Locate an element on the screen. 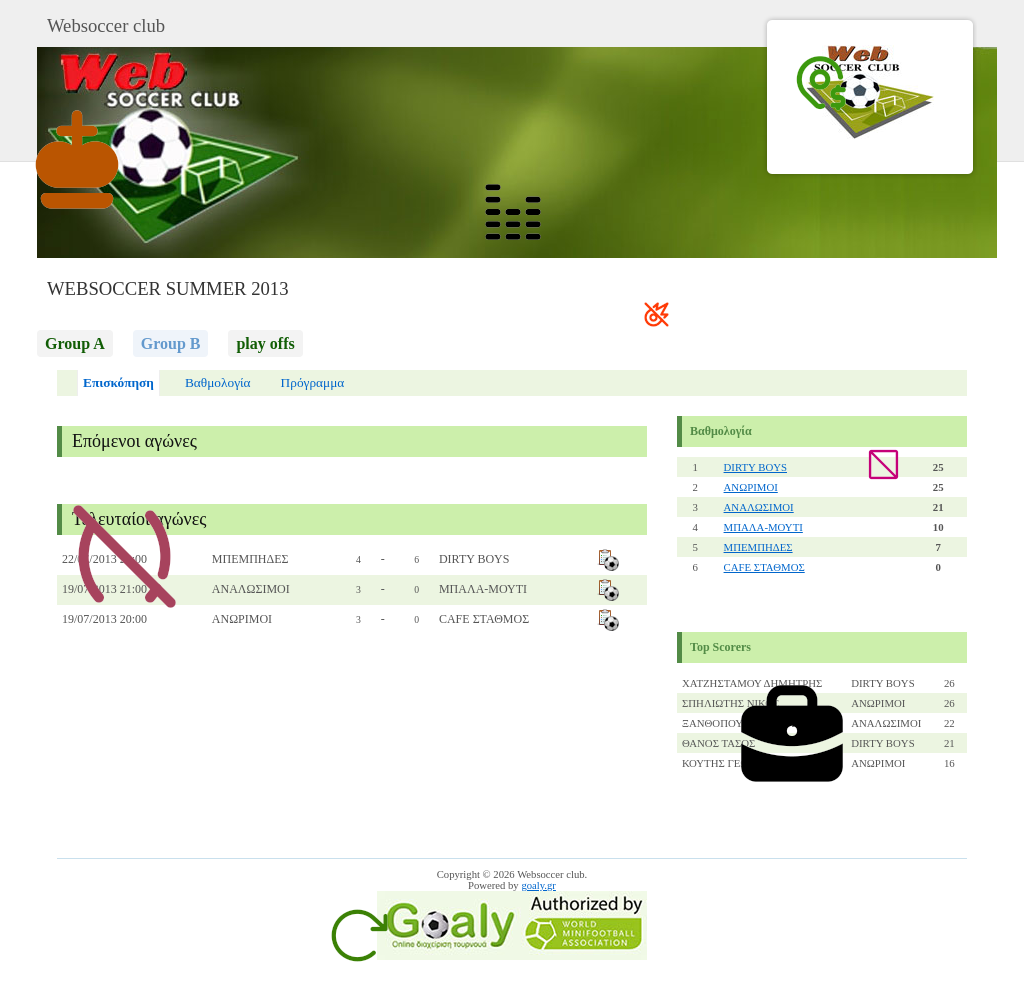  disable meteor or impact effects is located at coordinates (656, 314).